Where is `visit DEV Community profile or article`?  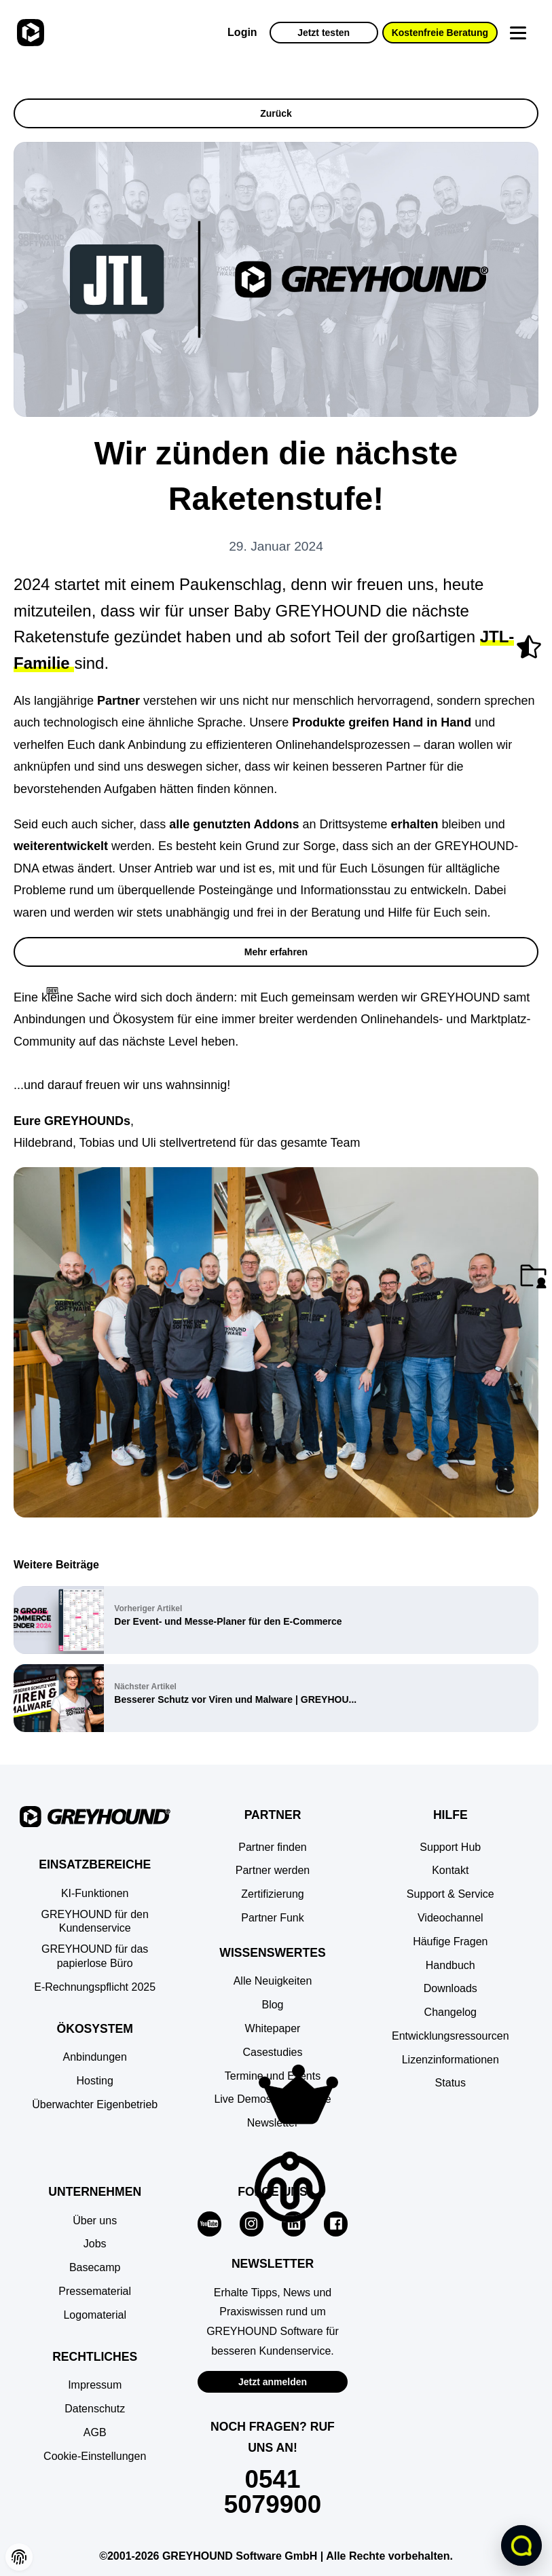 visit DEV Community profile or article is located at coordinates (52, 991).